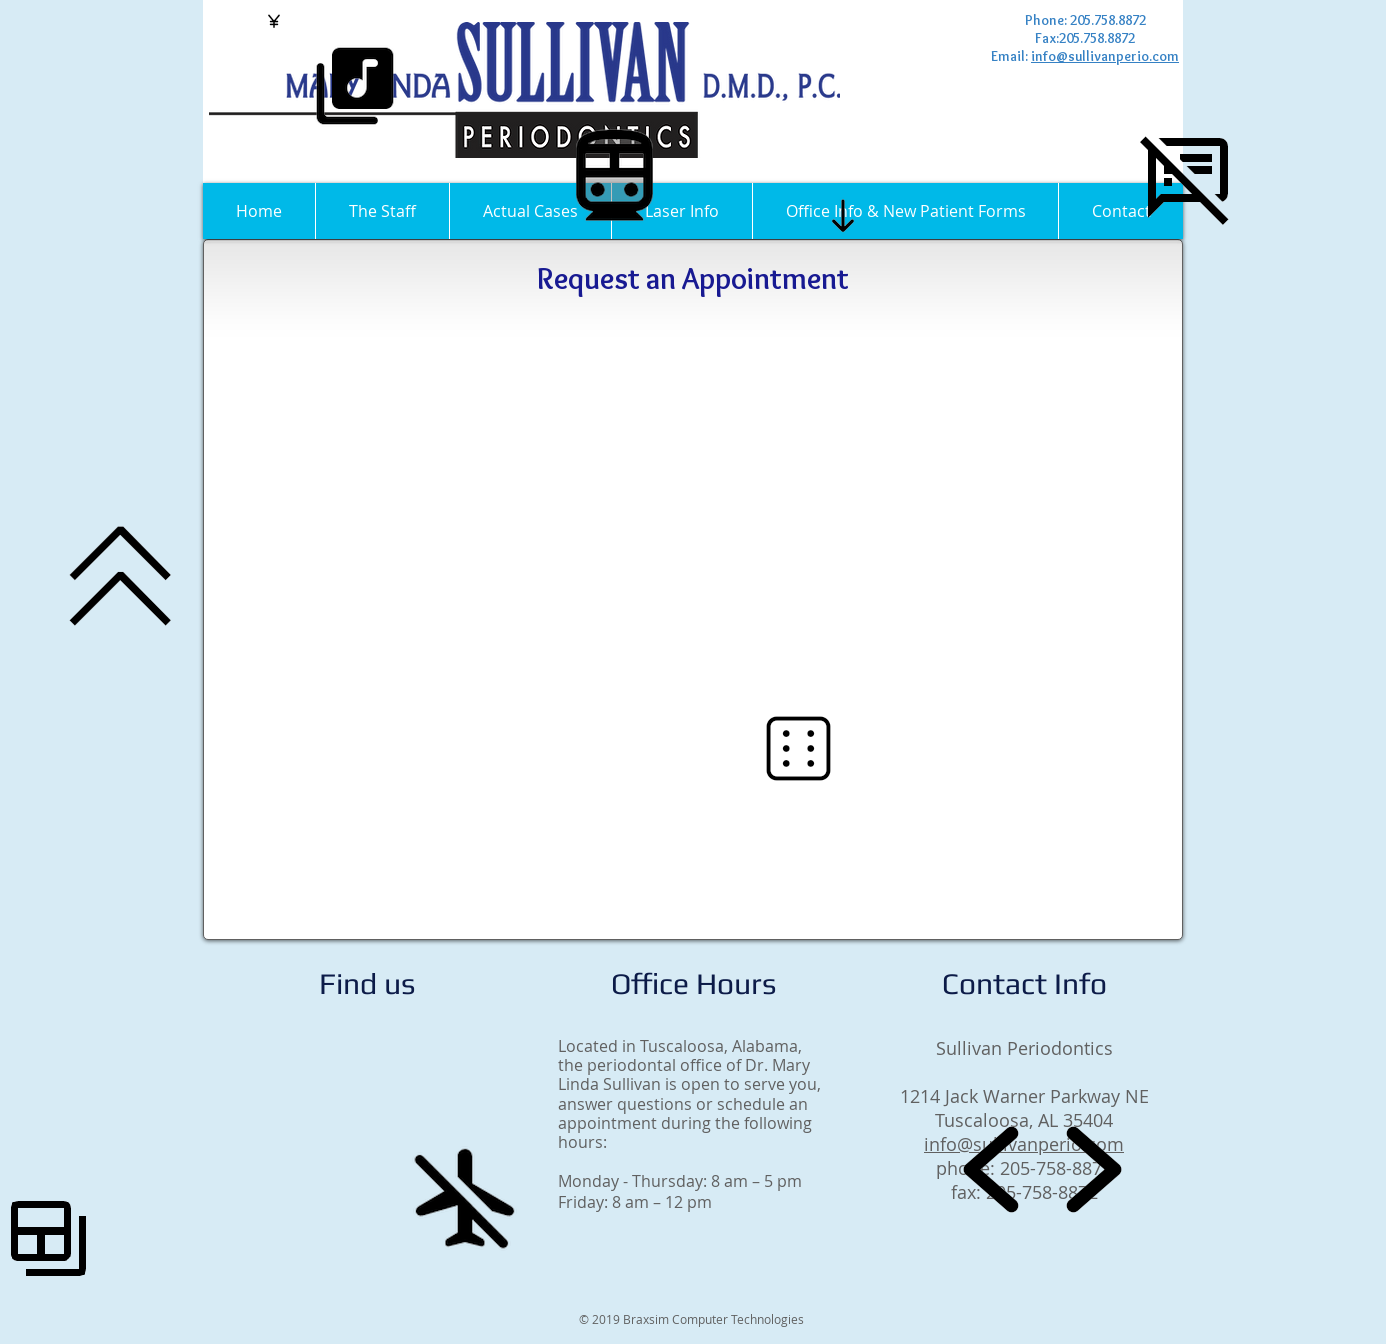 The height and width of the screenshot is (1344, 1386). Describe the element at coordinates (614, 177) in the screenshot. I see `get subway or metro directions` at that location.